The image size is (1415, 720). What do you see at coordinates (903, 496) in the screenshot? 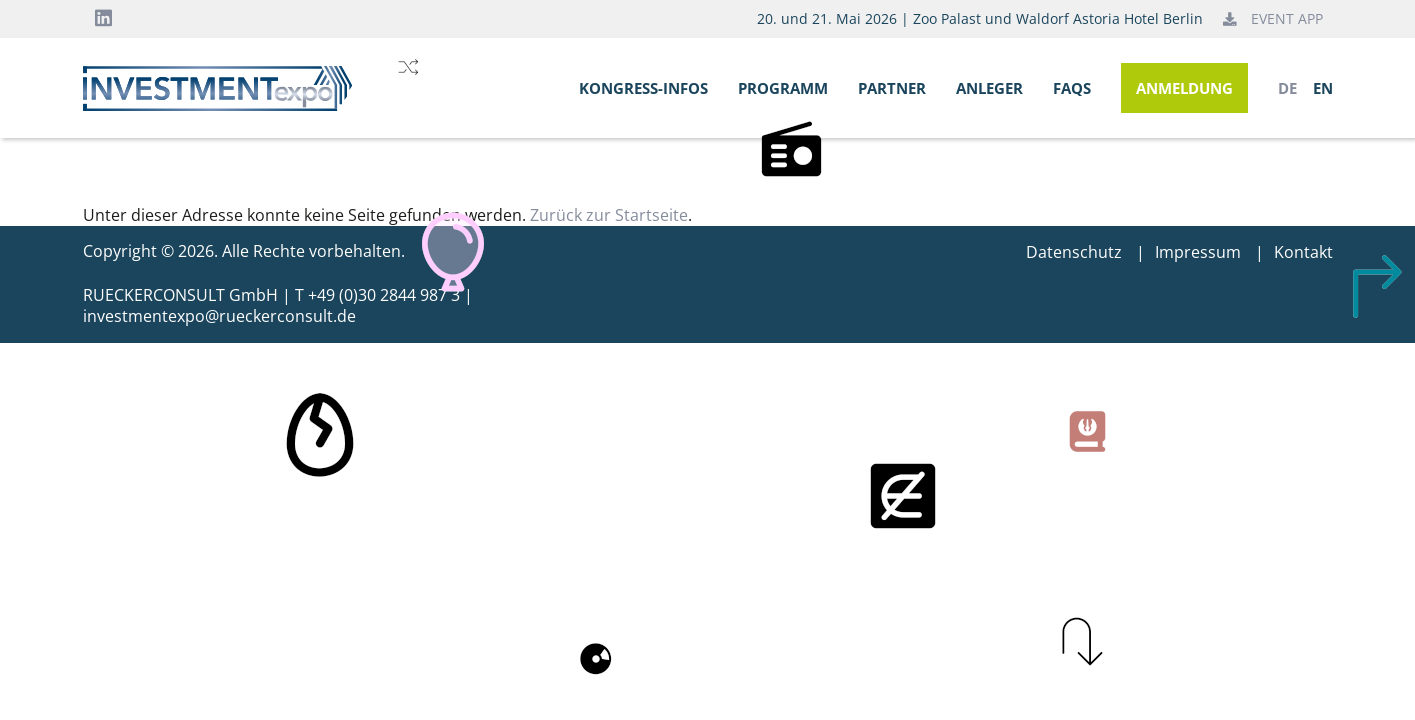
I see `indicates item is not part of a set or group` at bounding box center [903, 496].